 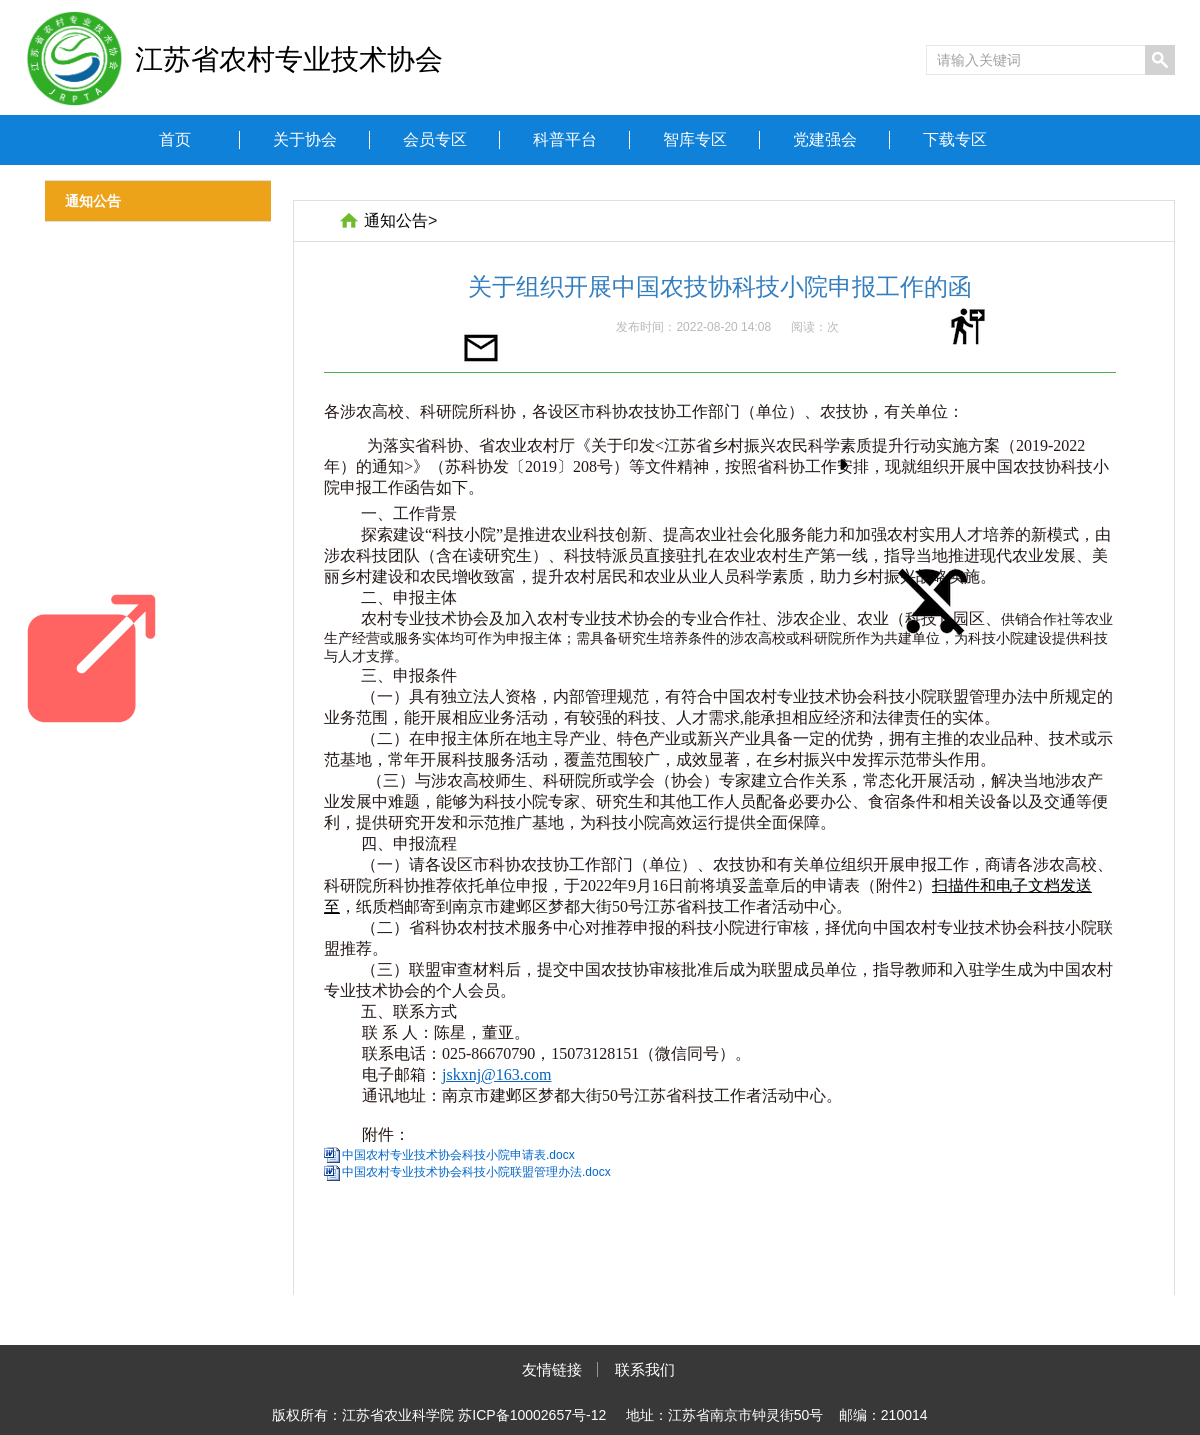 I want to click on indicates strollers are not permitted in this area, so click(x=933, y=599).